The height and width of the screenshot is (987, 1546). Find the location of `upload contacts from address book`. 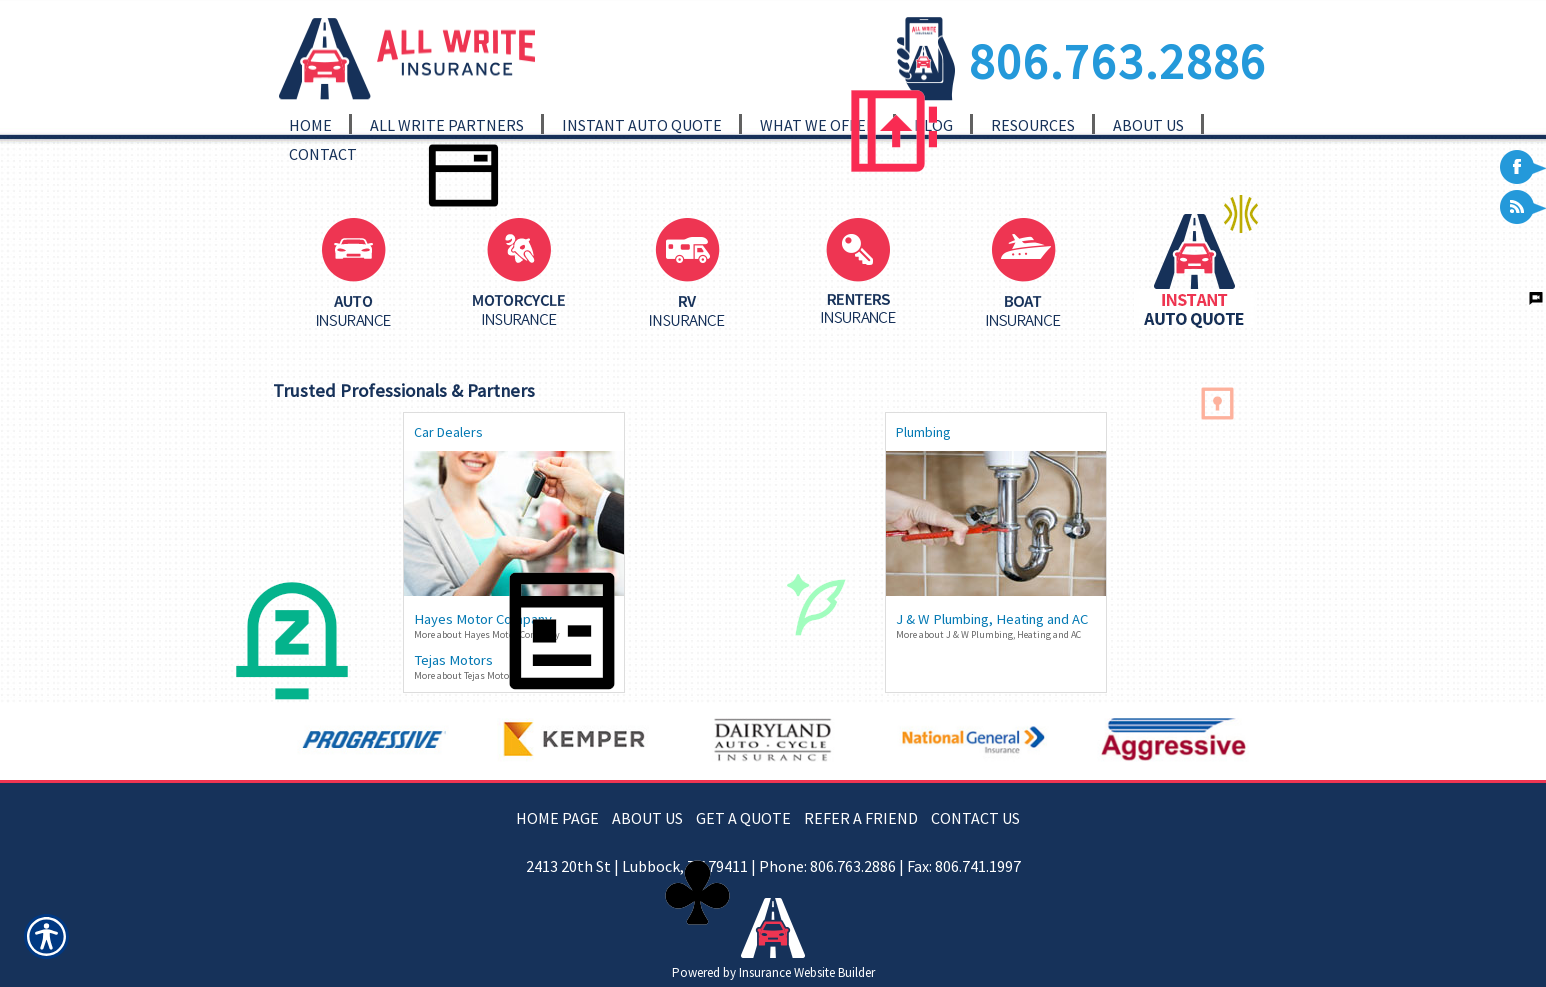

upload contacts from address book is located at coordinates (888, 131).